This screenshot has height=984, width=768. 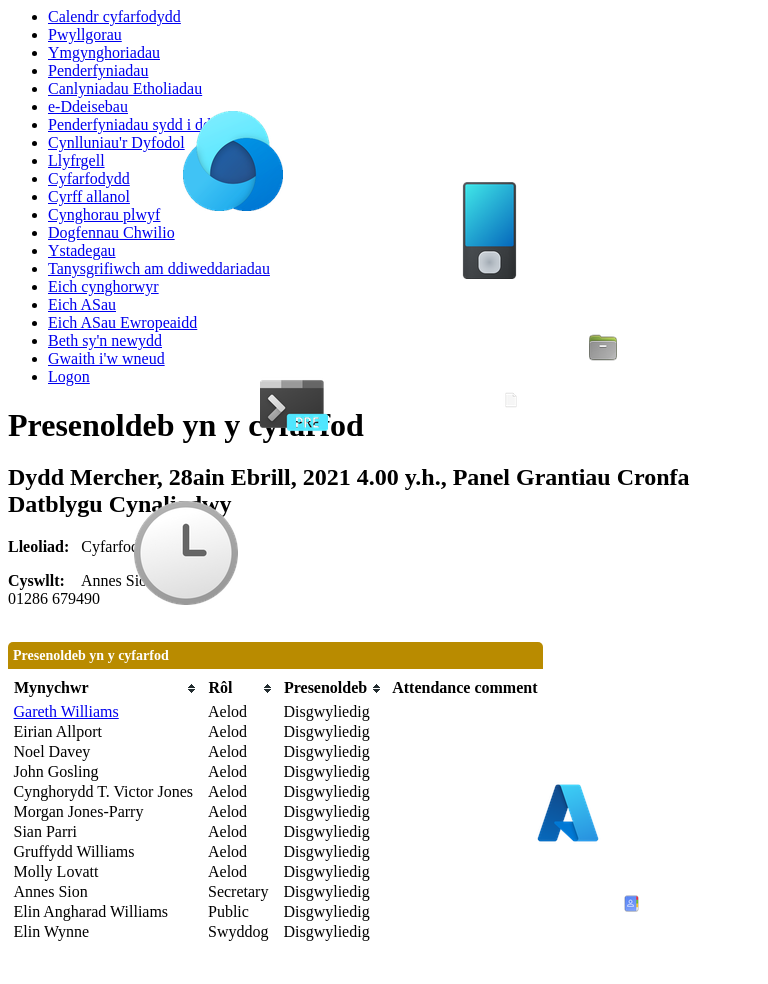 I want to click on open the nautilus file manager, so click(x=603, y=347).